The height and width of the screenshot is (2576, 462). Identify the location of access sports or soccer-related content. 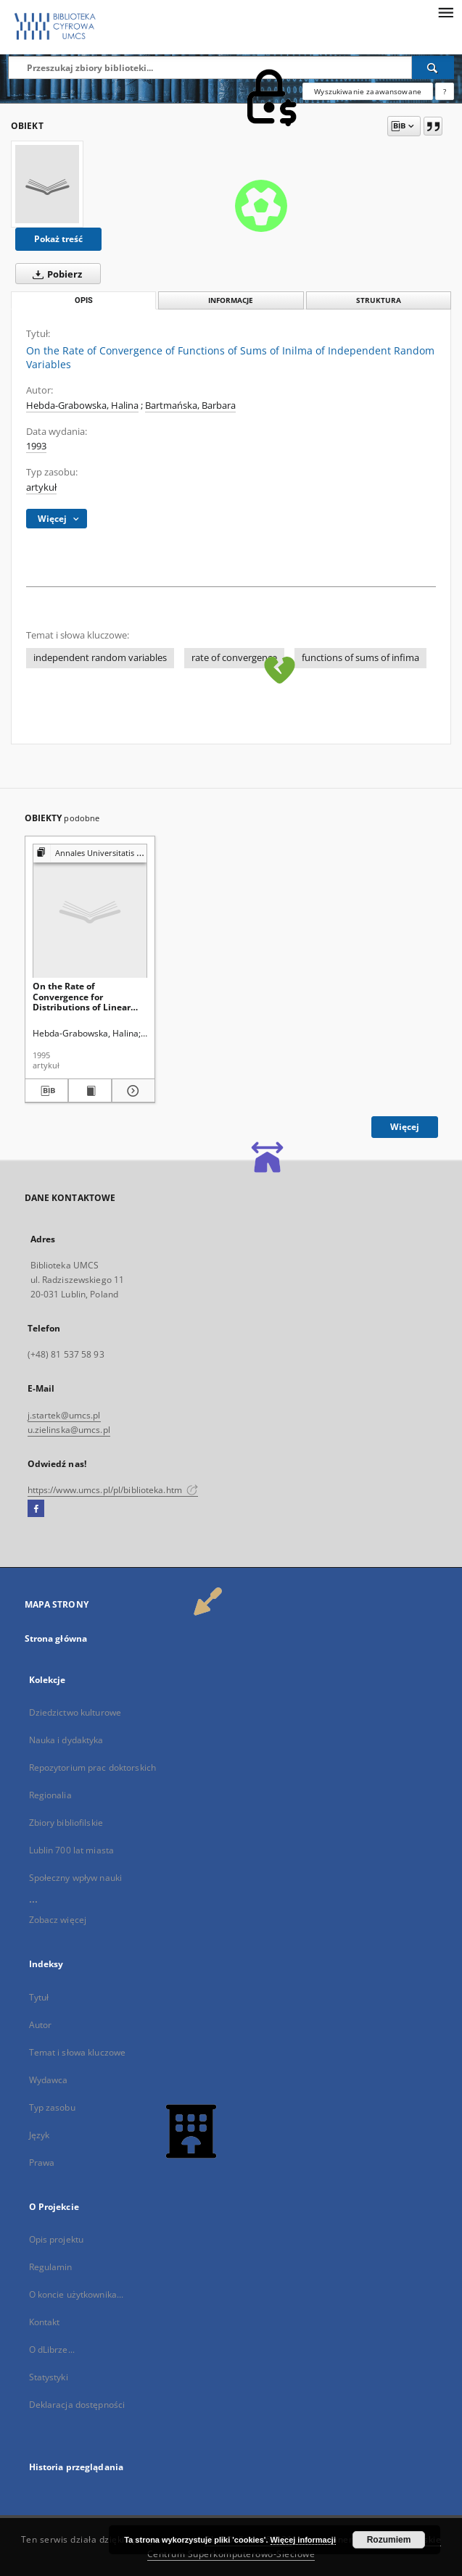
(261, 206).